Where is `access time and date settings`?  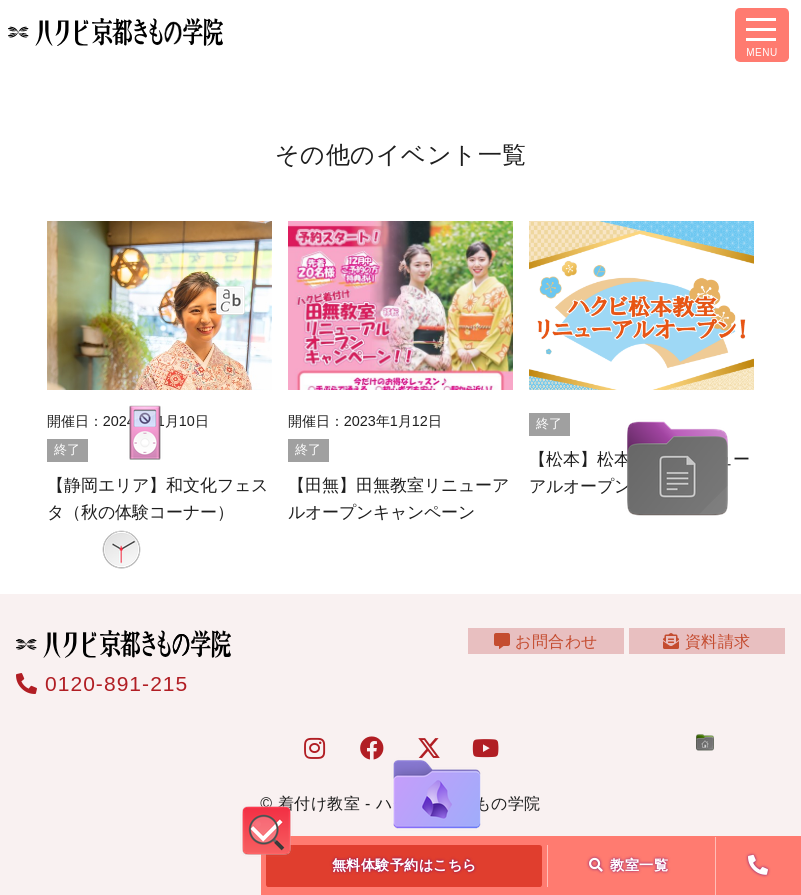
access time and date settings is located at coordinates (121, 549).